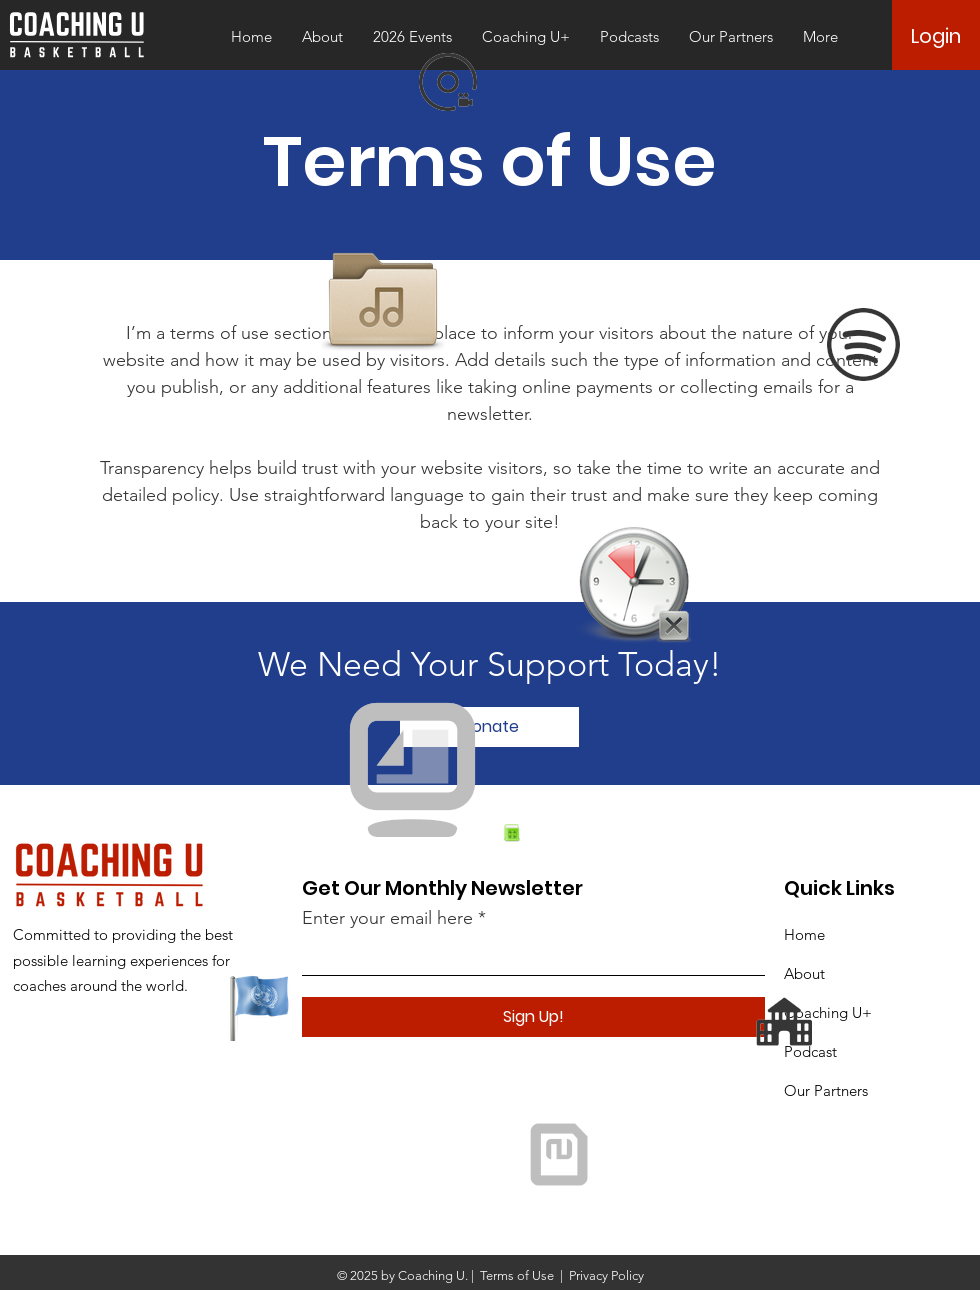 This screenshot has height=1290, width=980. Describe the element at coordinates (412, 765) in the screenshot. I see `change your desktop wallpaper` at that location.